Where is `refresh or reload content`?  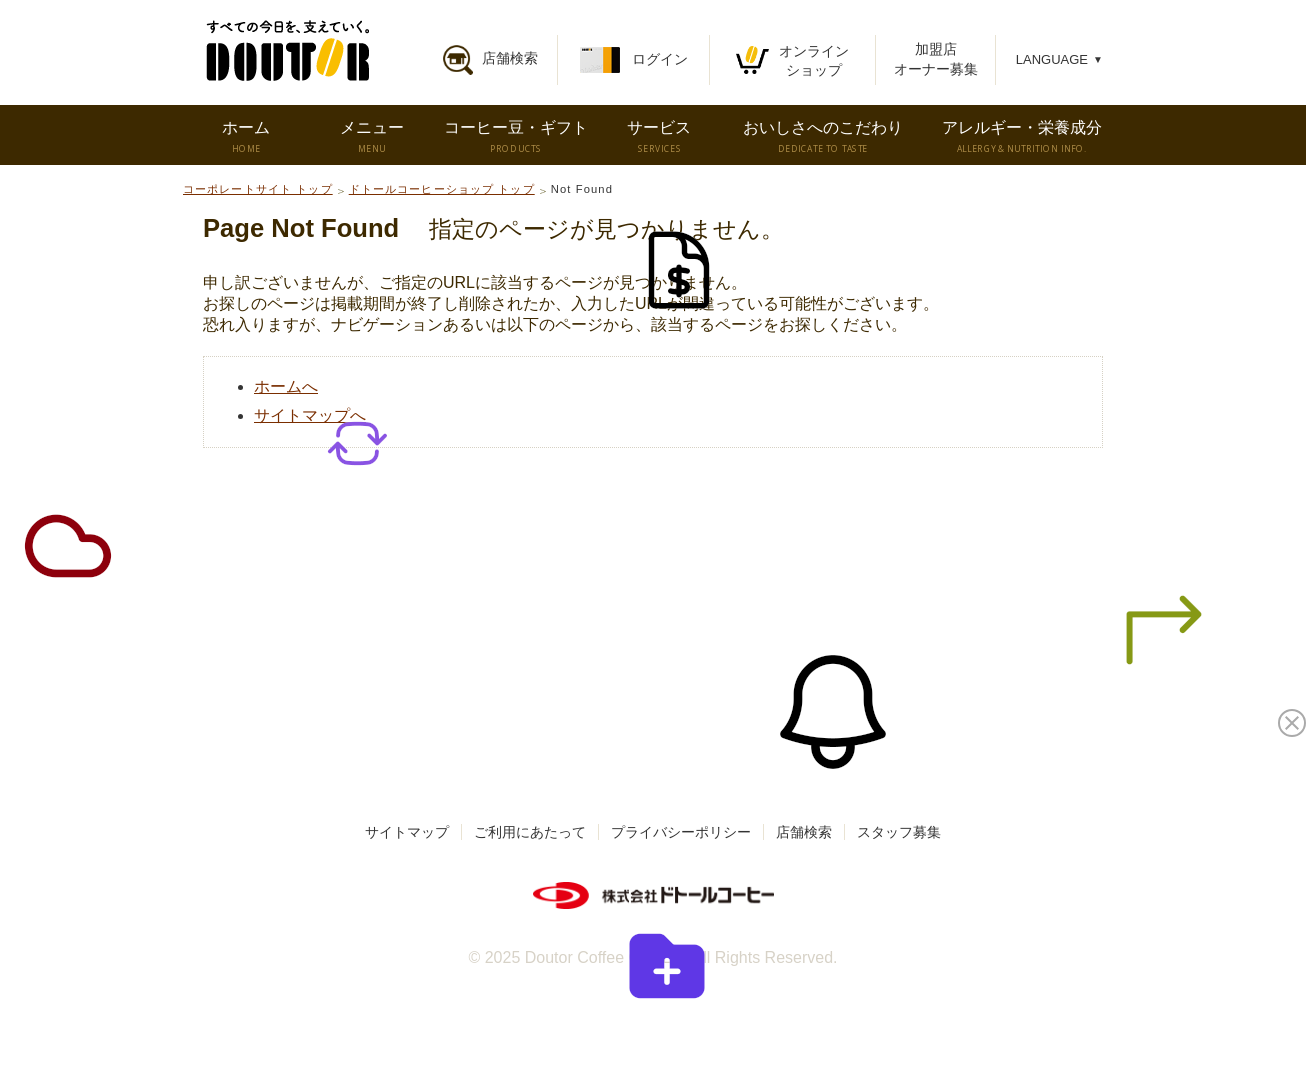
refresh or reload content is located at coordinates (357, 443).